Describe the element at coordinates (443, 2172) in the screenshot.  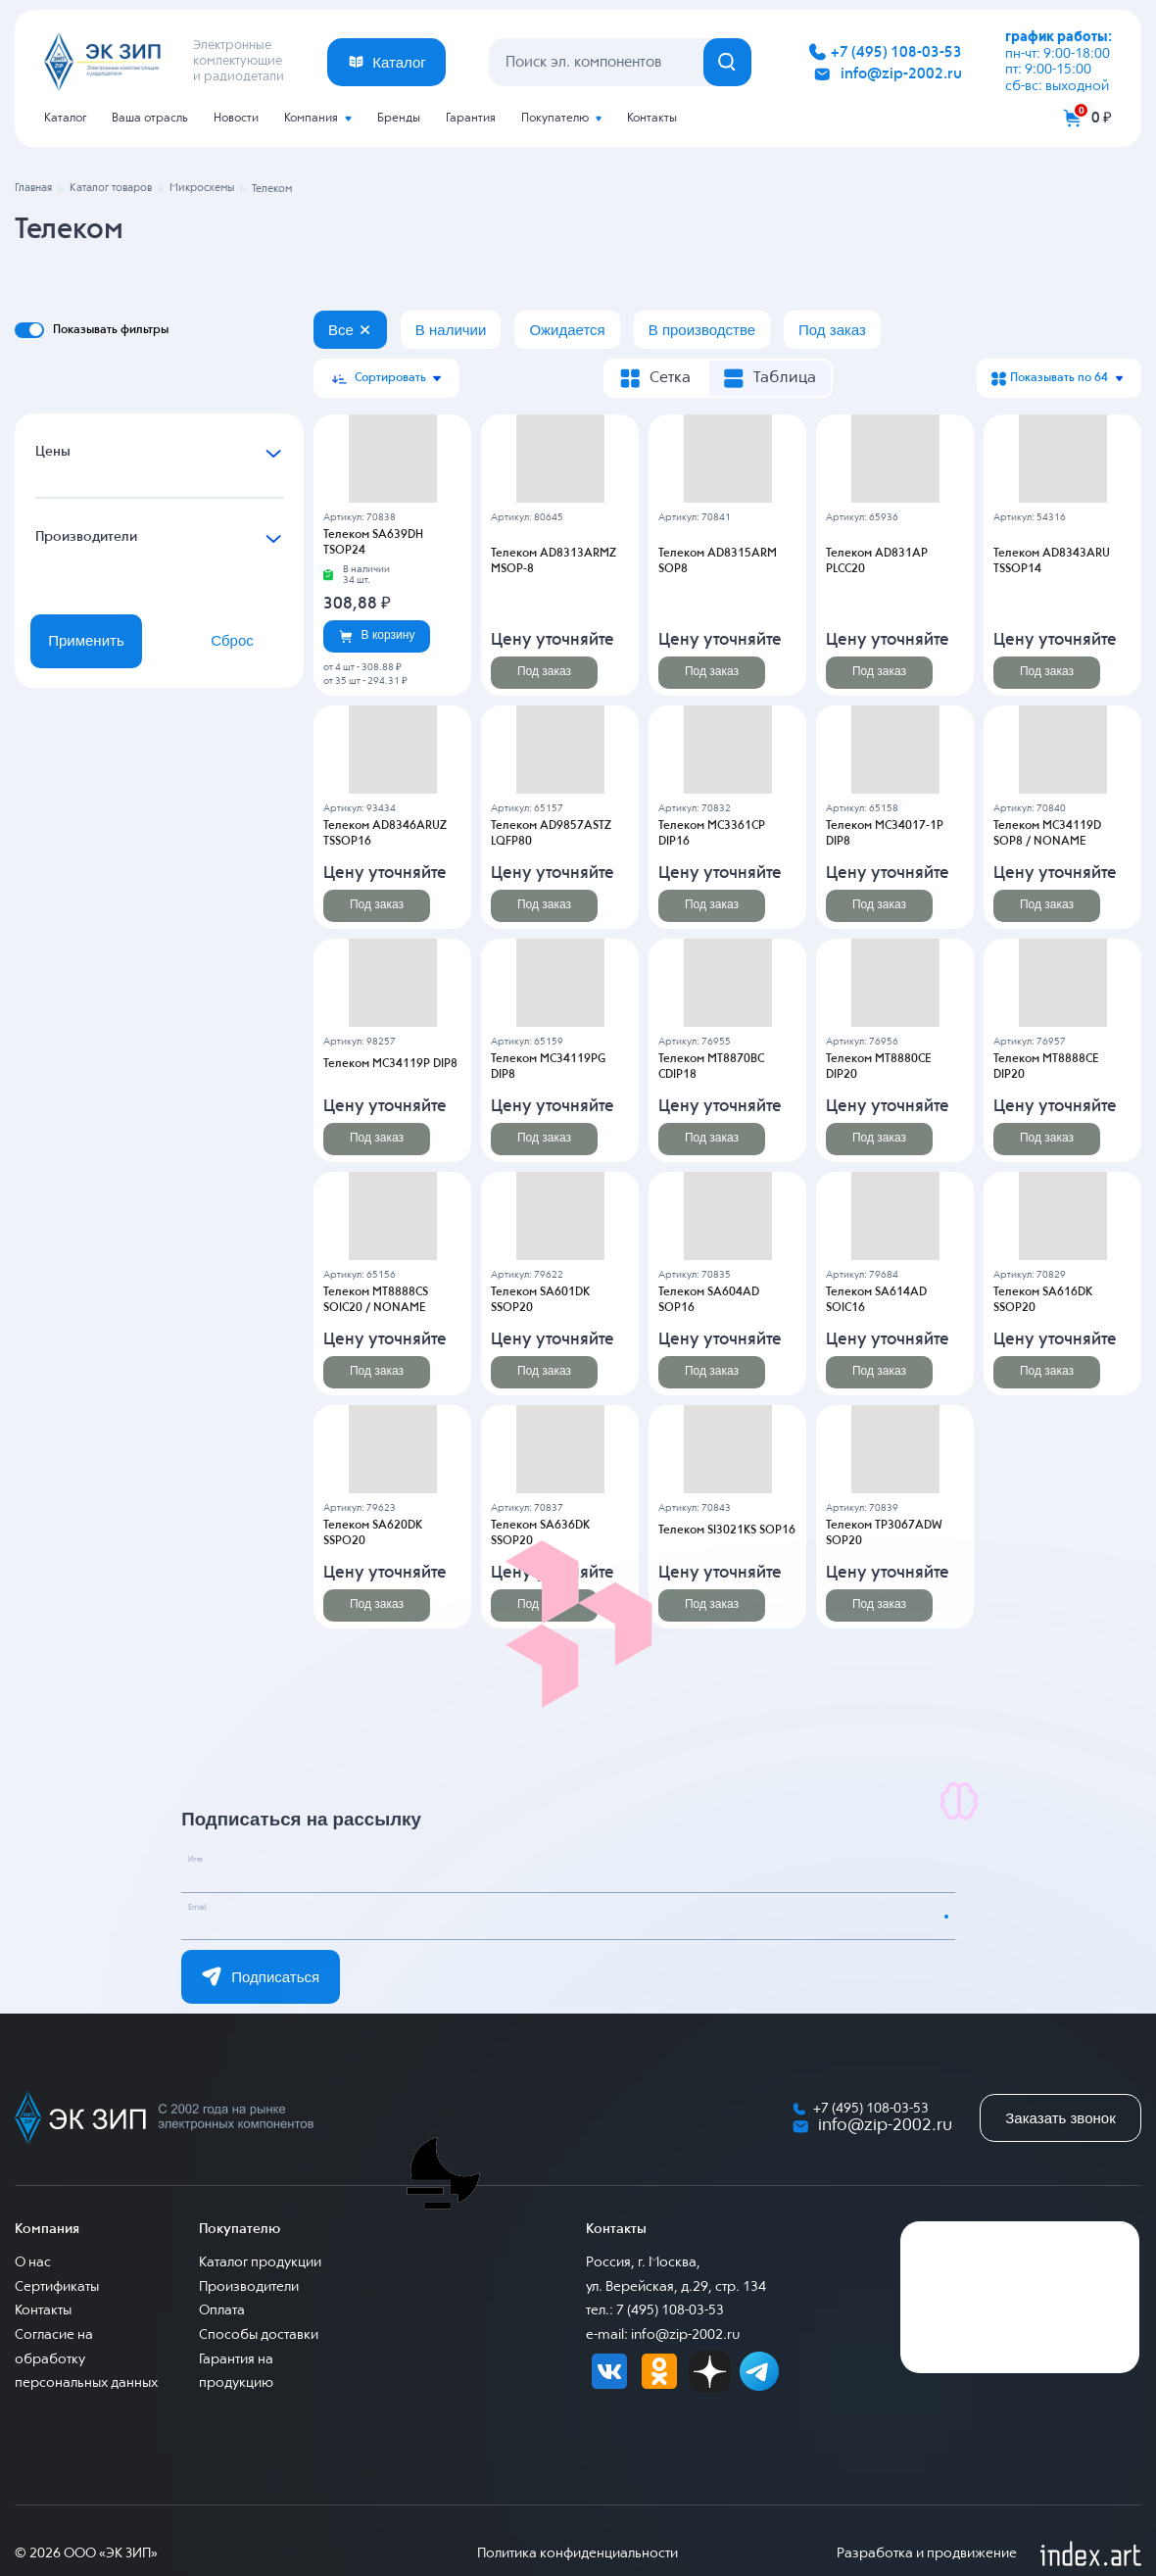
I see `indicates foggy night weather conditions` at that location.